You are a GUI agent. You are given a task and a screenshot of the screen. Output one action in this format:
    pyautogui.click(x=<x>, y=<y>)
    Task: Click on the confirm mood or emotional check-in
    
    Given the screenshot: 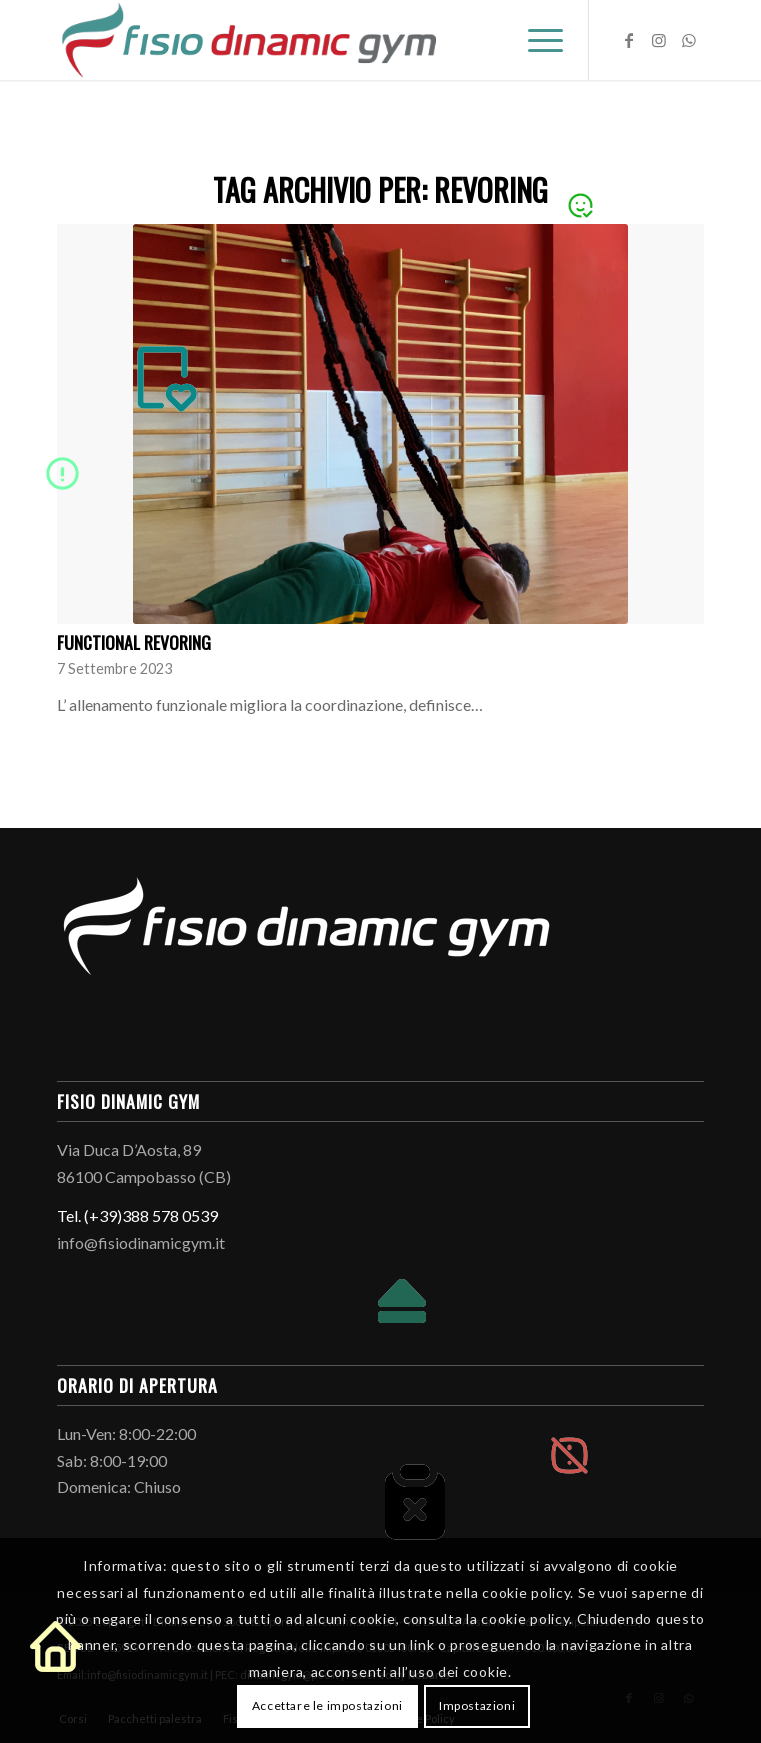 What is the action you would take?
    pyautogui.click(x=580, y=205)
    